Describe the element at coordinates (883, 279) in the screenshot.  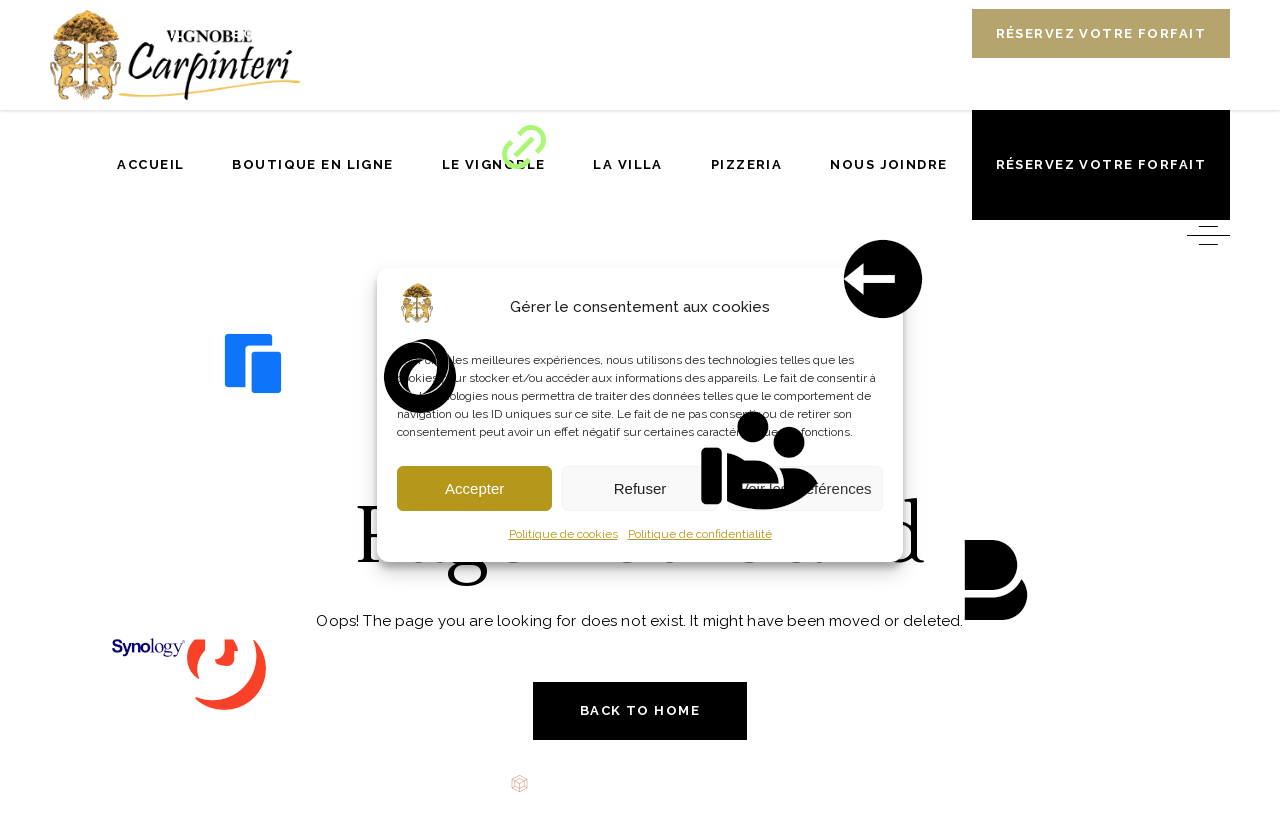
I see `log out of your account` at that location.